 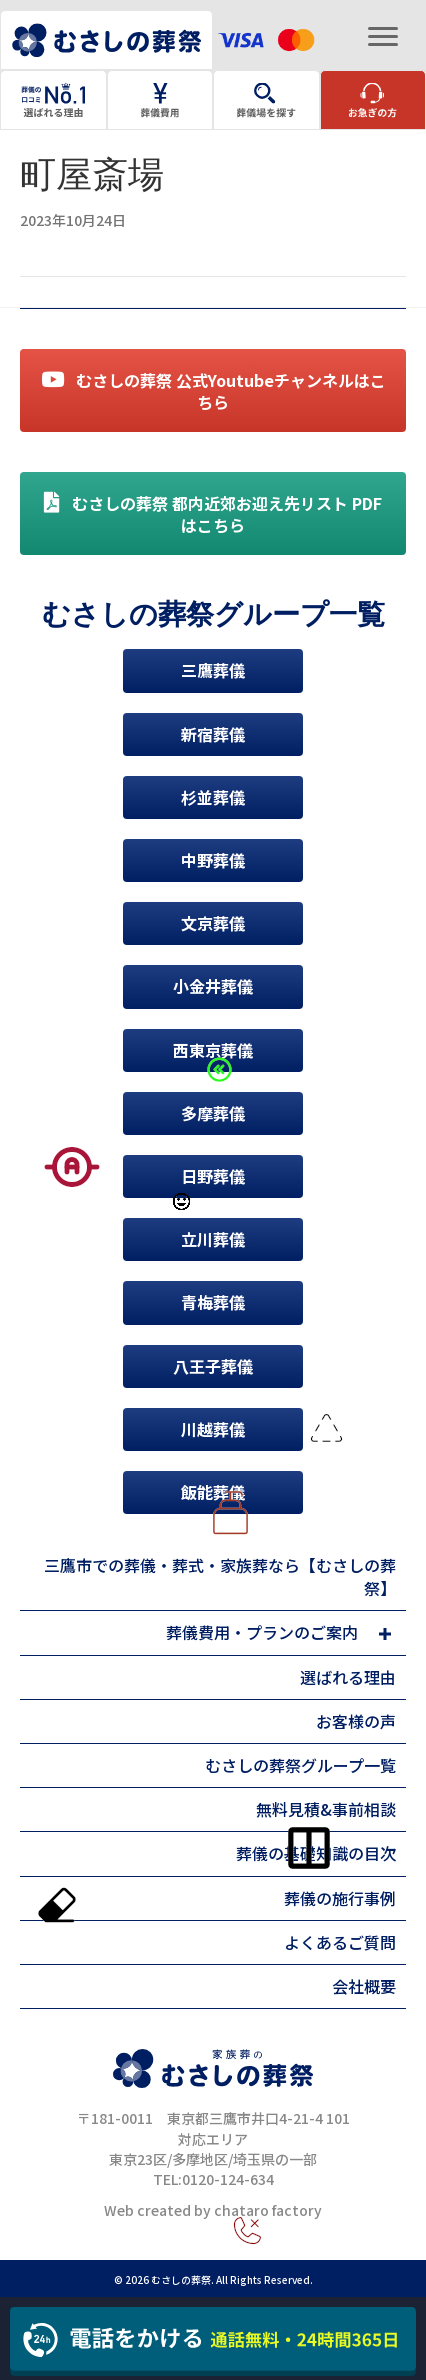 I want to click on ammeter symbol for circuit diagrams, so click(x=72, y=1167).